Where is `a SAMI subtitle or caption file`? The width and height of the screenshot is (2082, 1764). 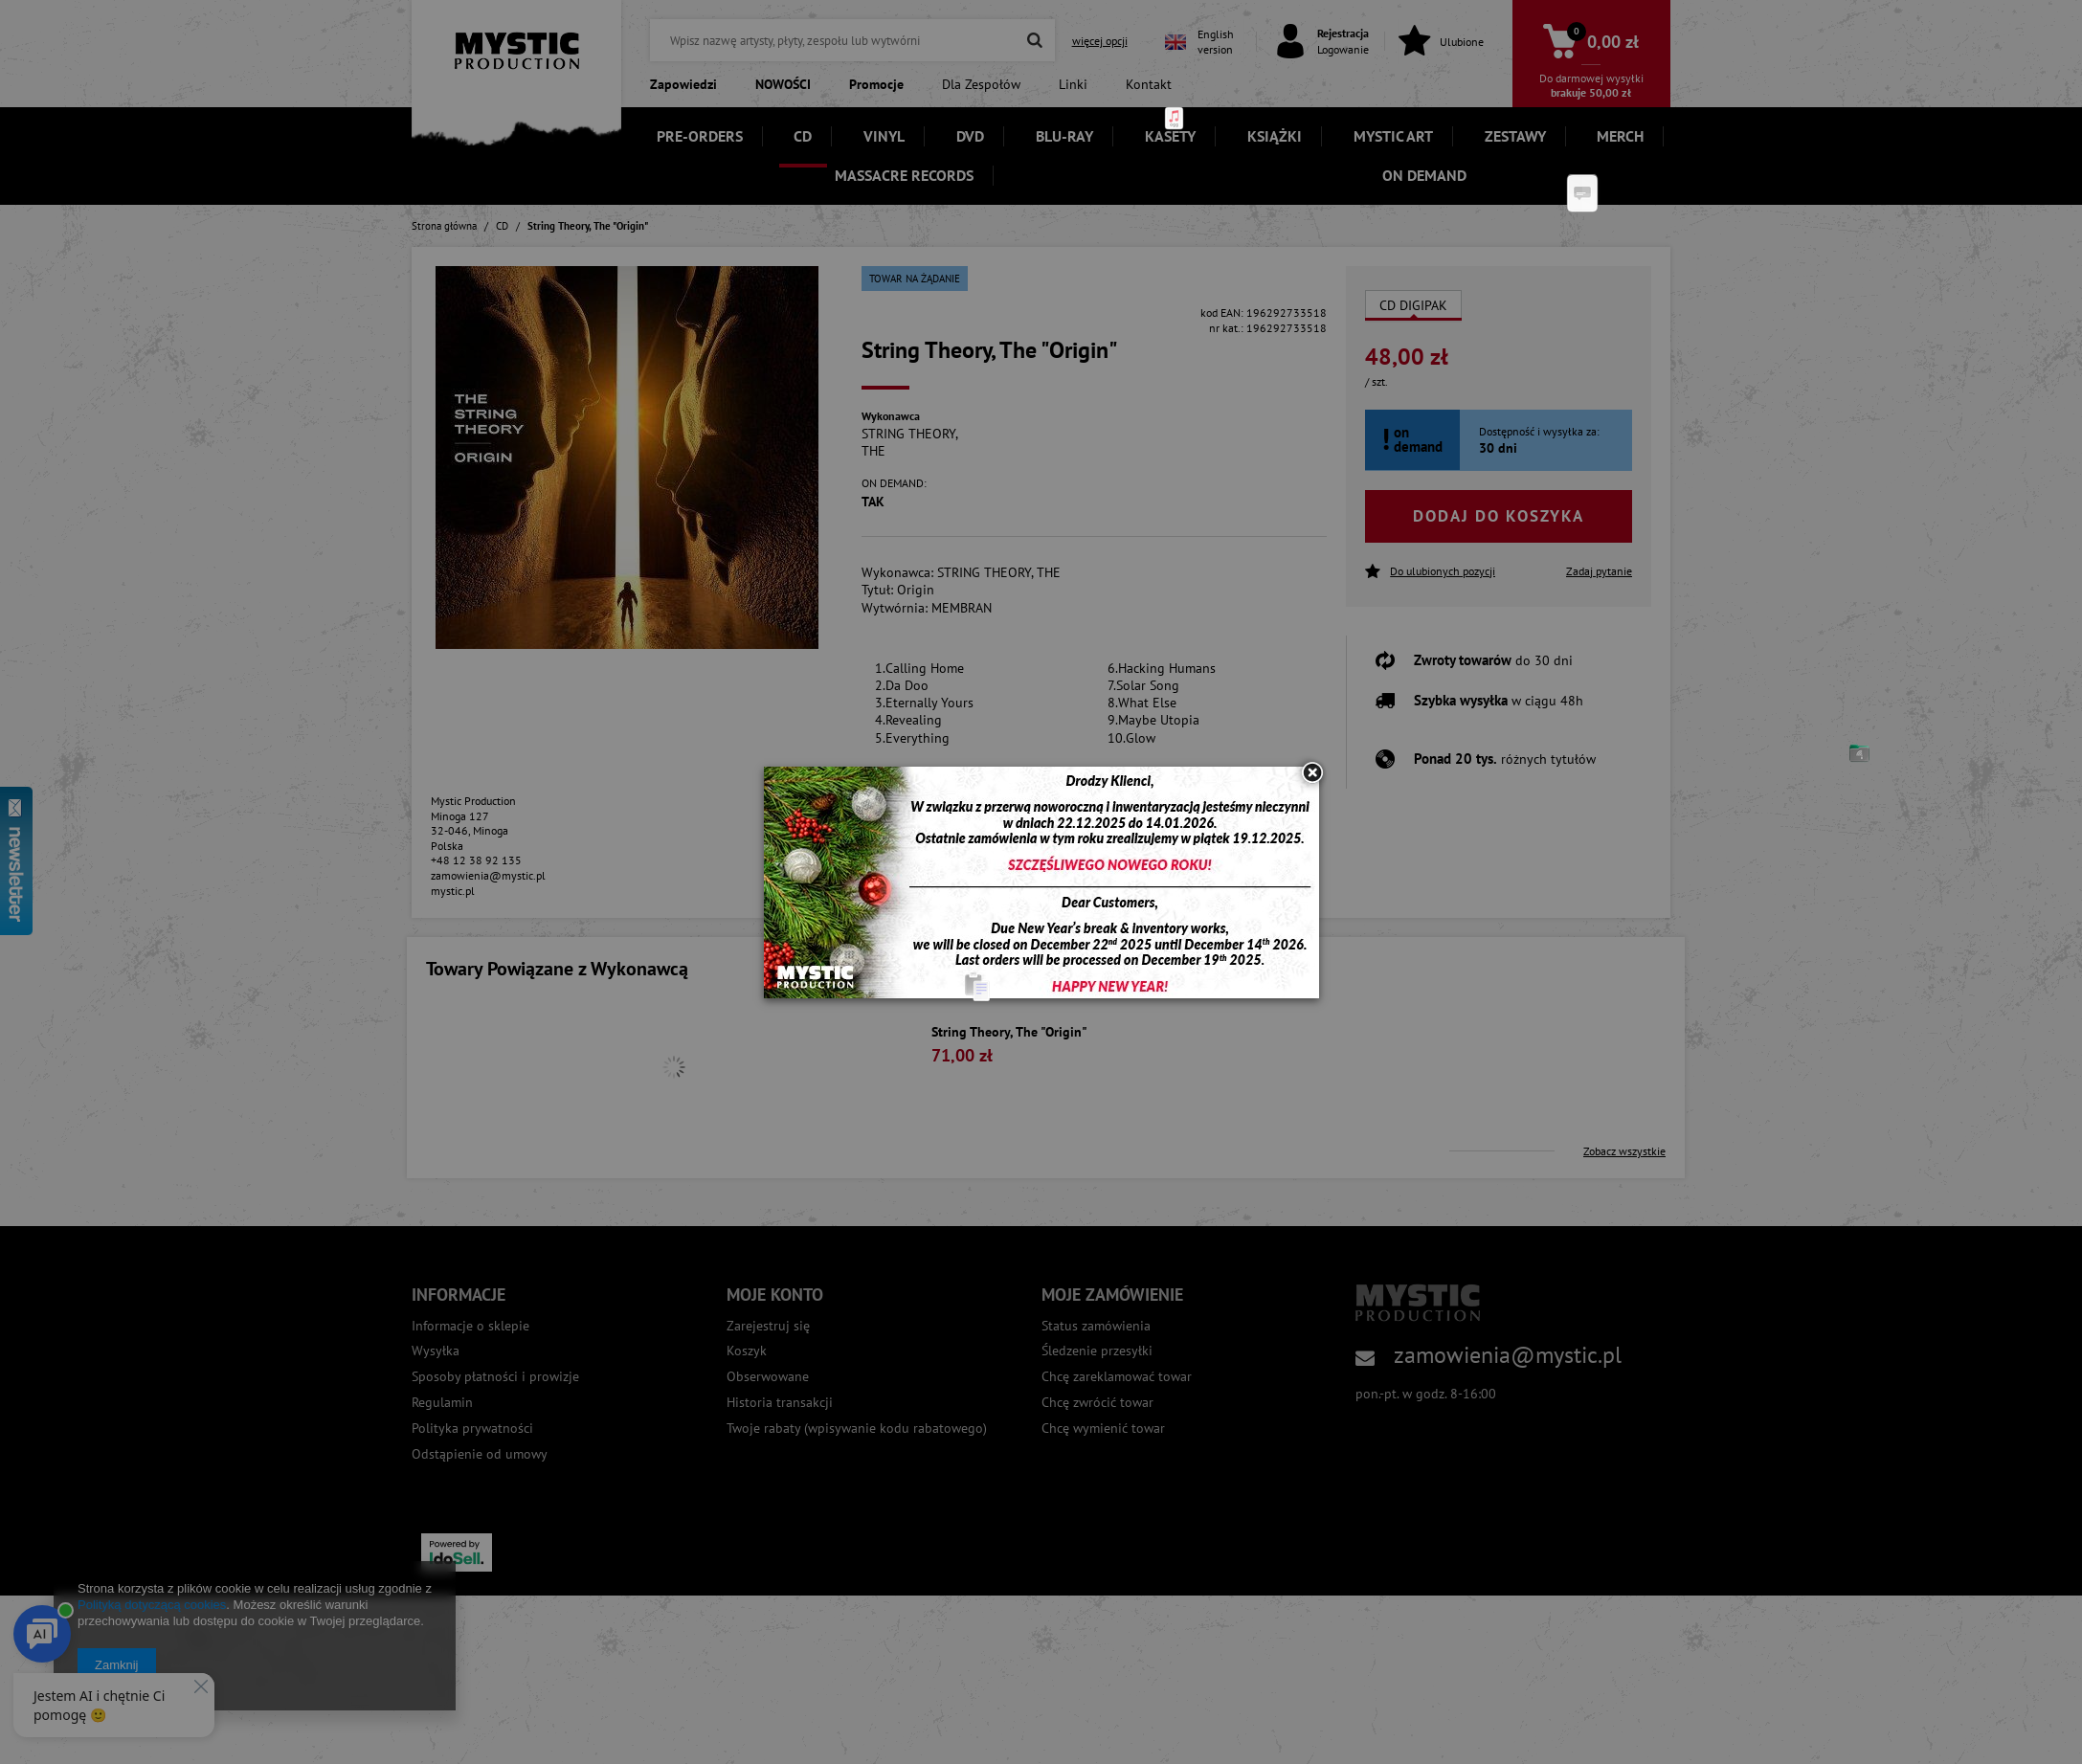 a SAMI subtitle or caption file is located at coordinates (1582, 193).